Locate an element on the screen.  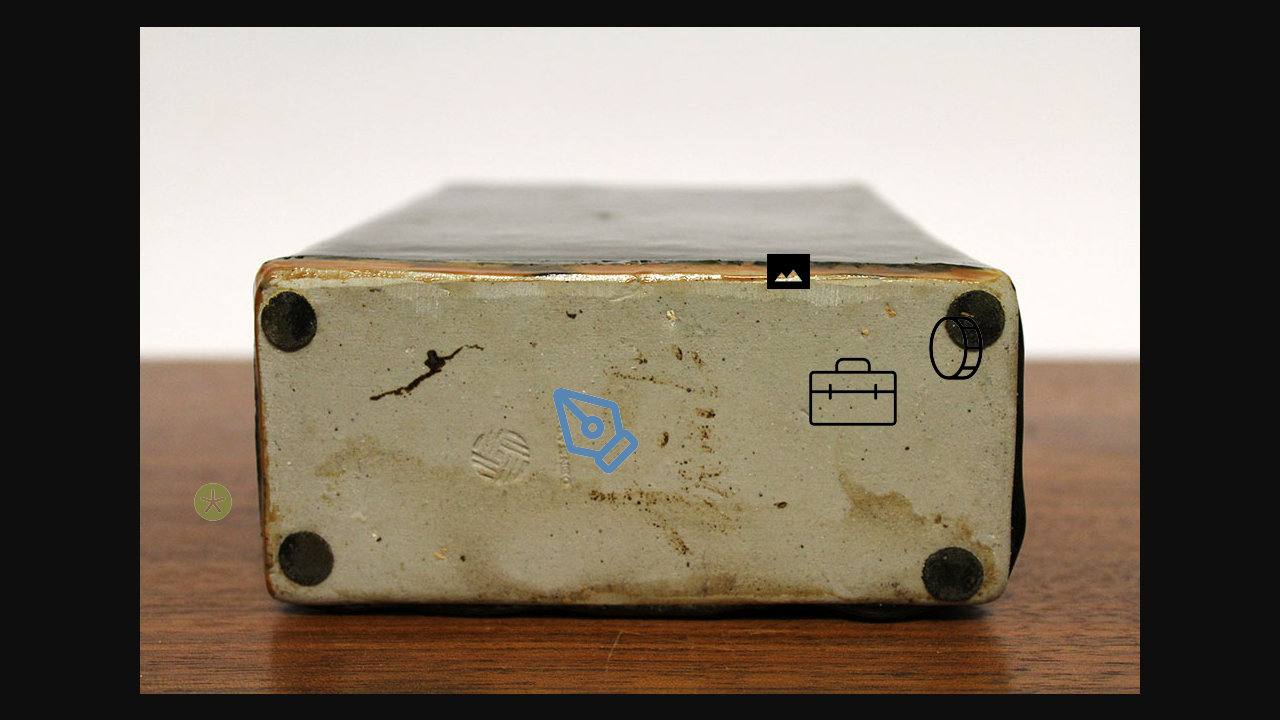
view account balance or credits is located at coordinates (956, 348).